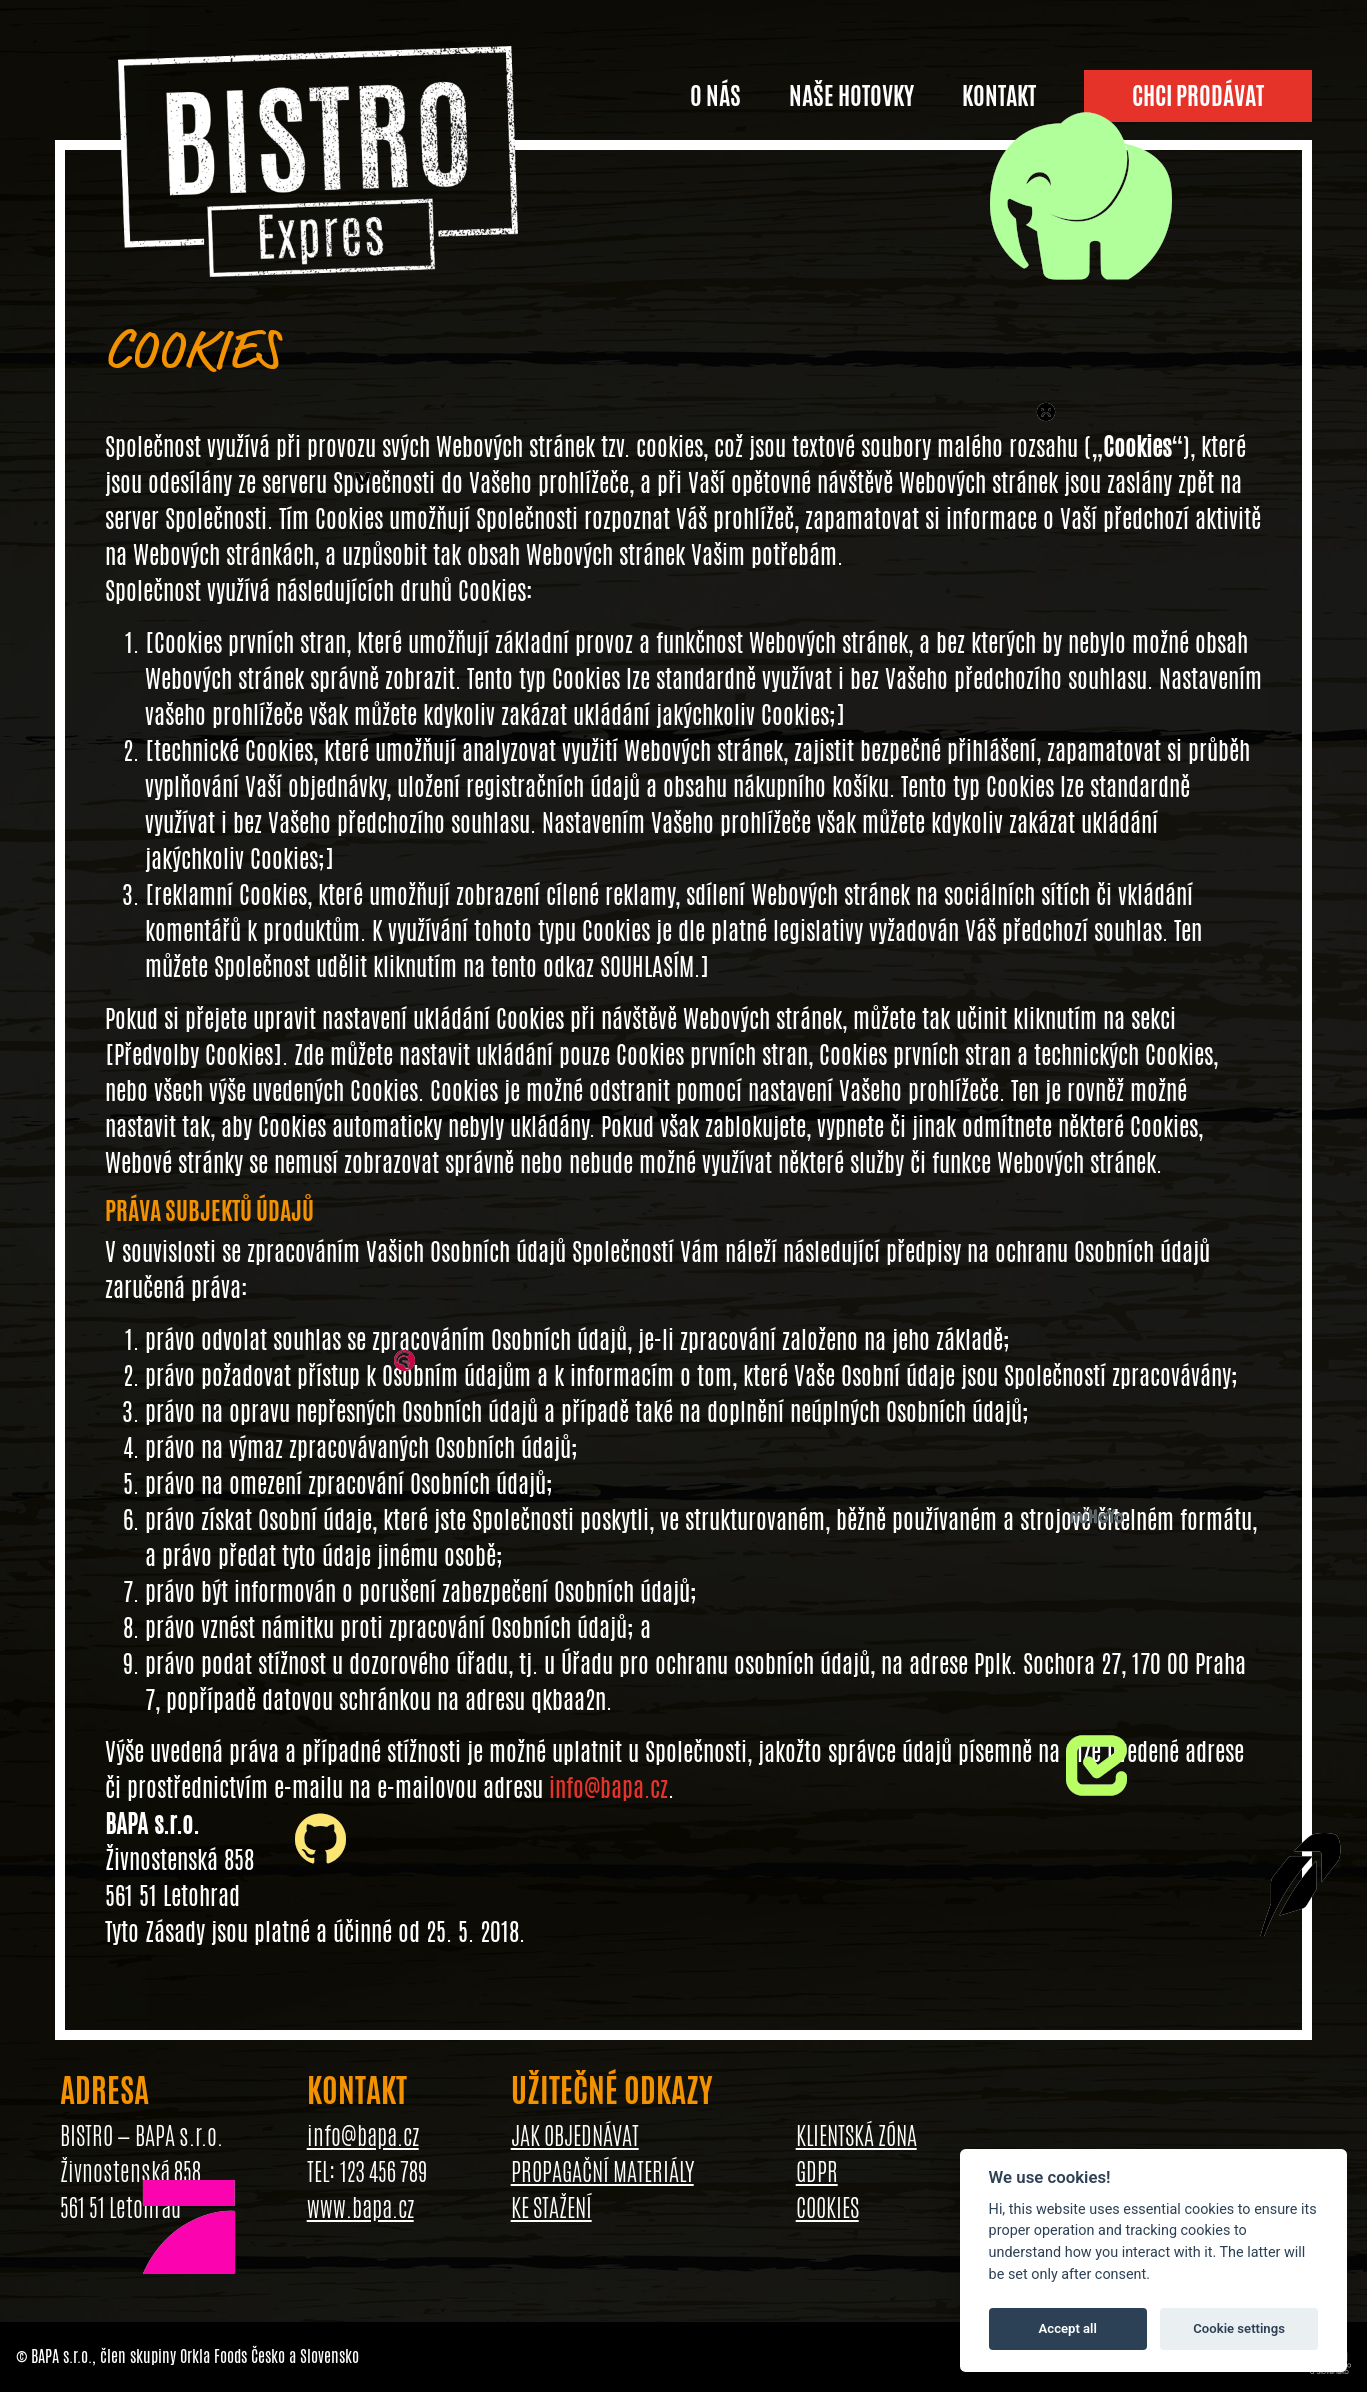 Image resolution: width=1367 pixels, height=2392 pixels. What do you see at coordinates (1097, 1516) in the screenshot?
I see `visit miHoYo's official website or portal` at bounding box center [1097, 1516].